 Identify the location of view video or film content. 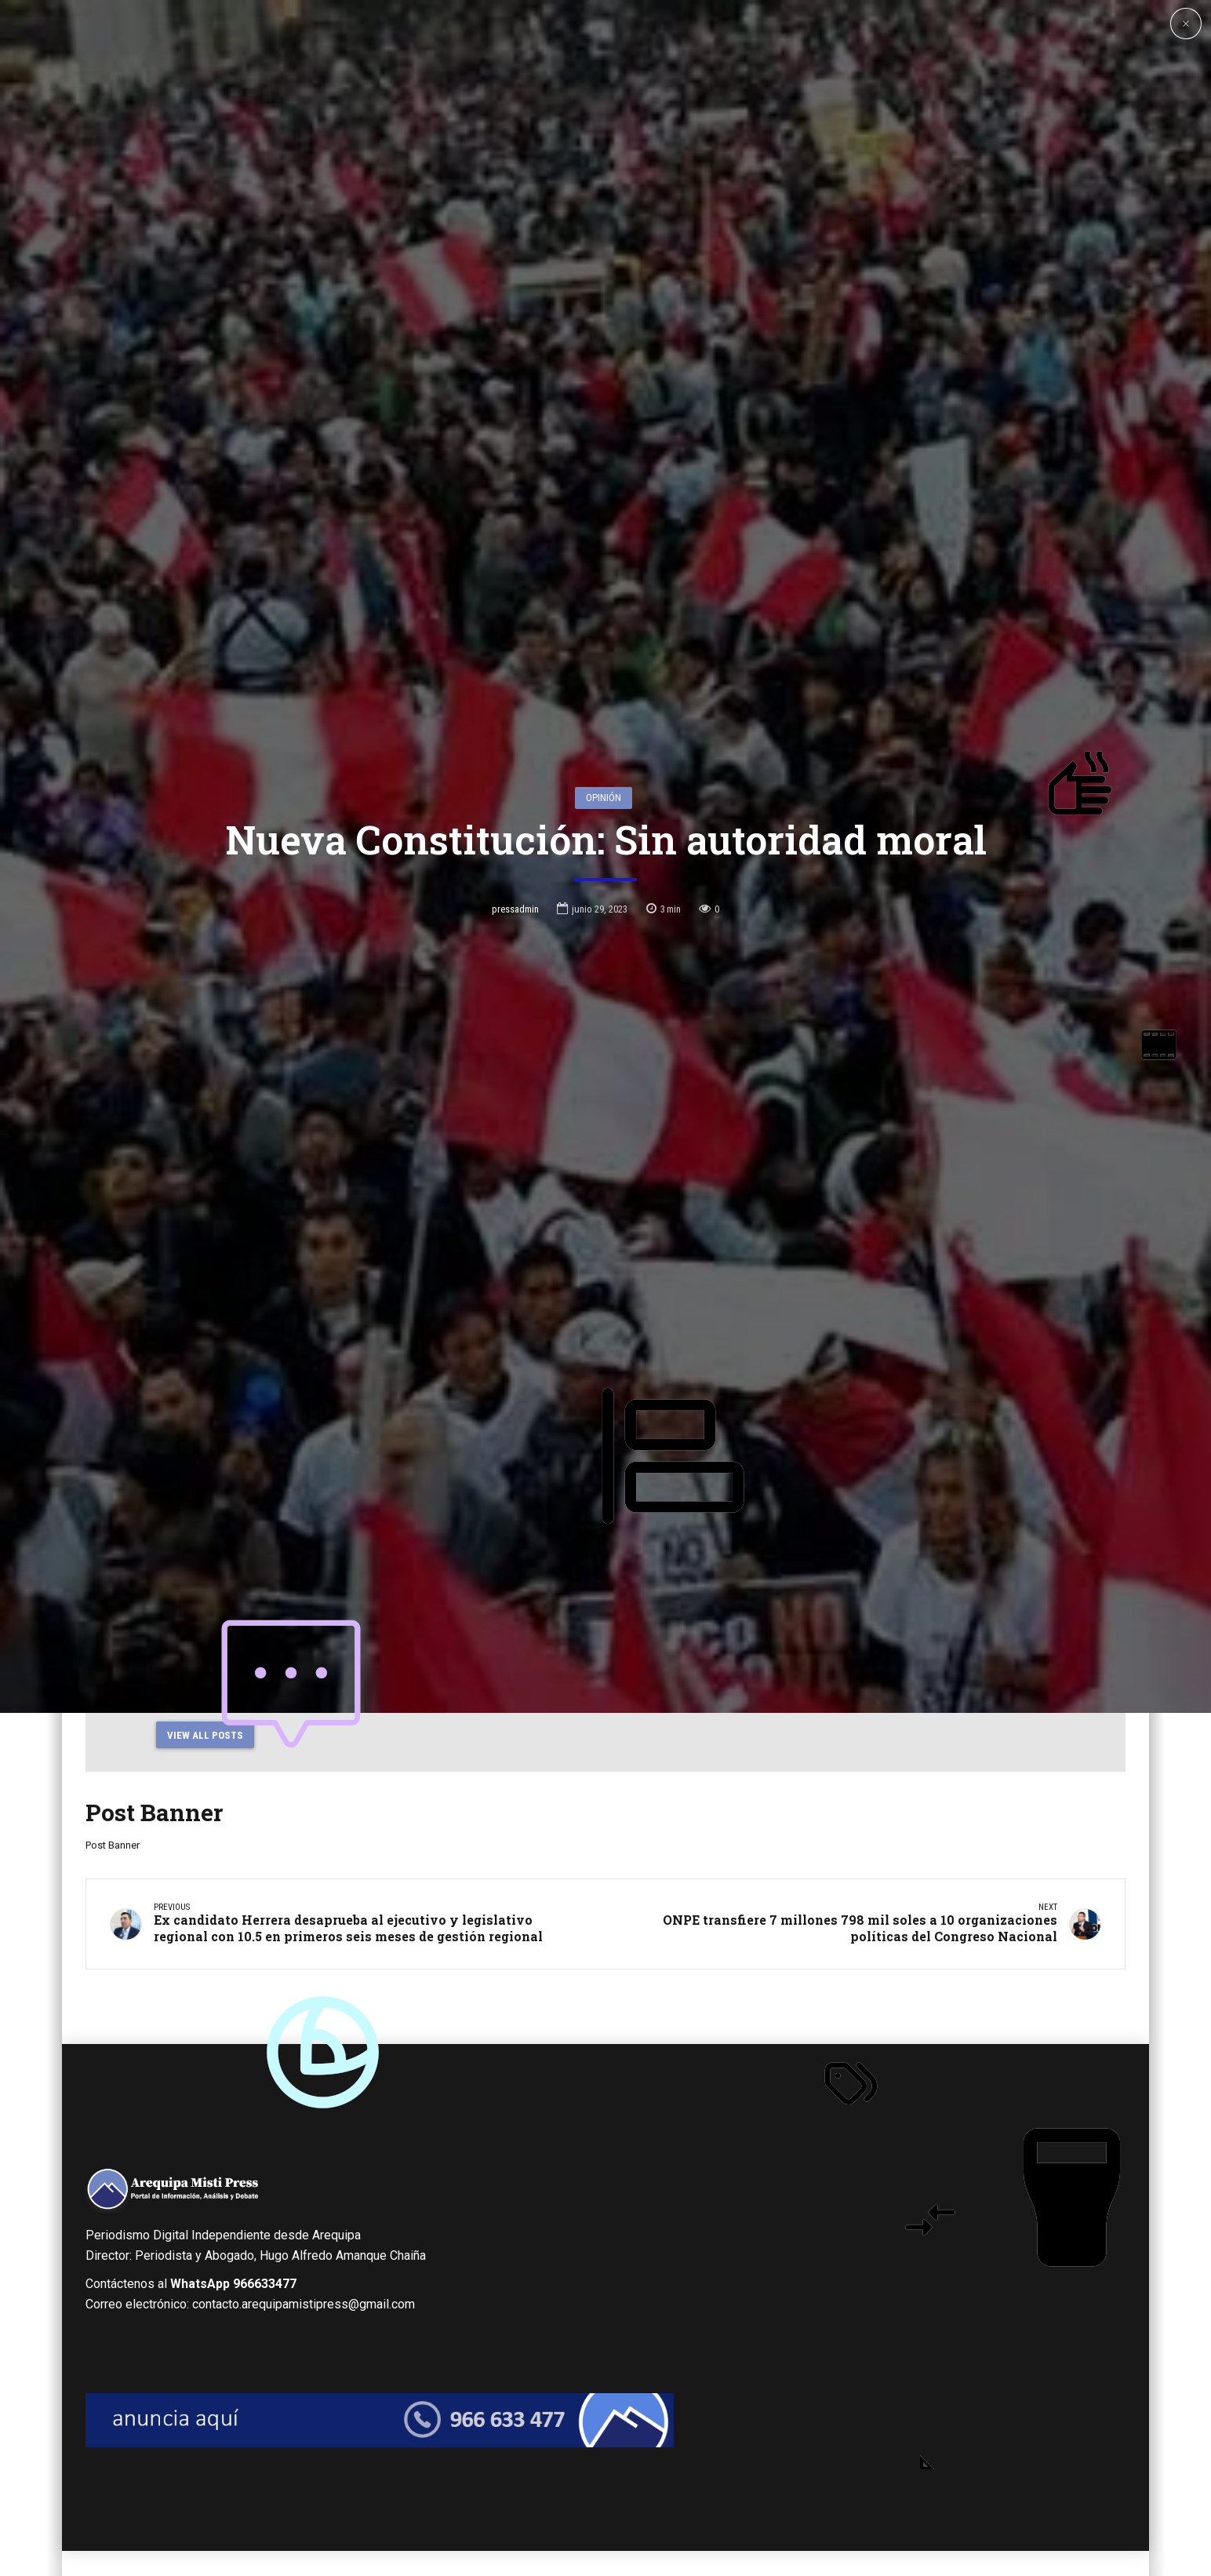
(1158, 1044).